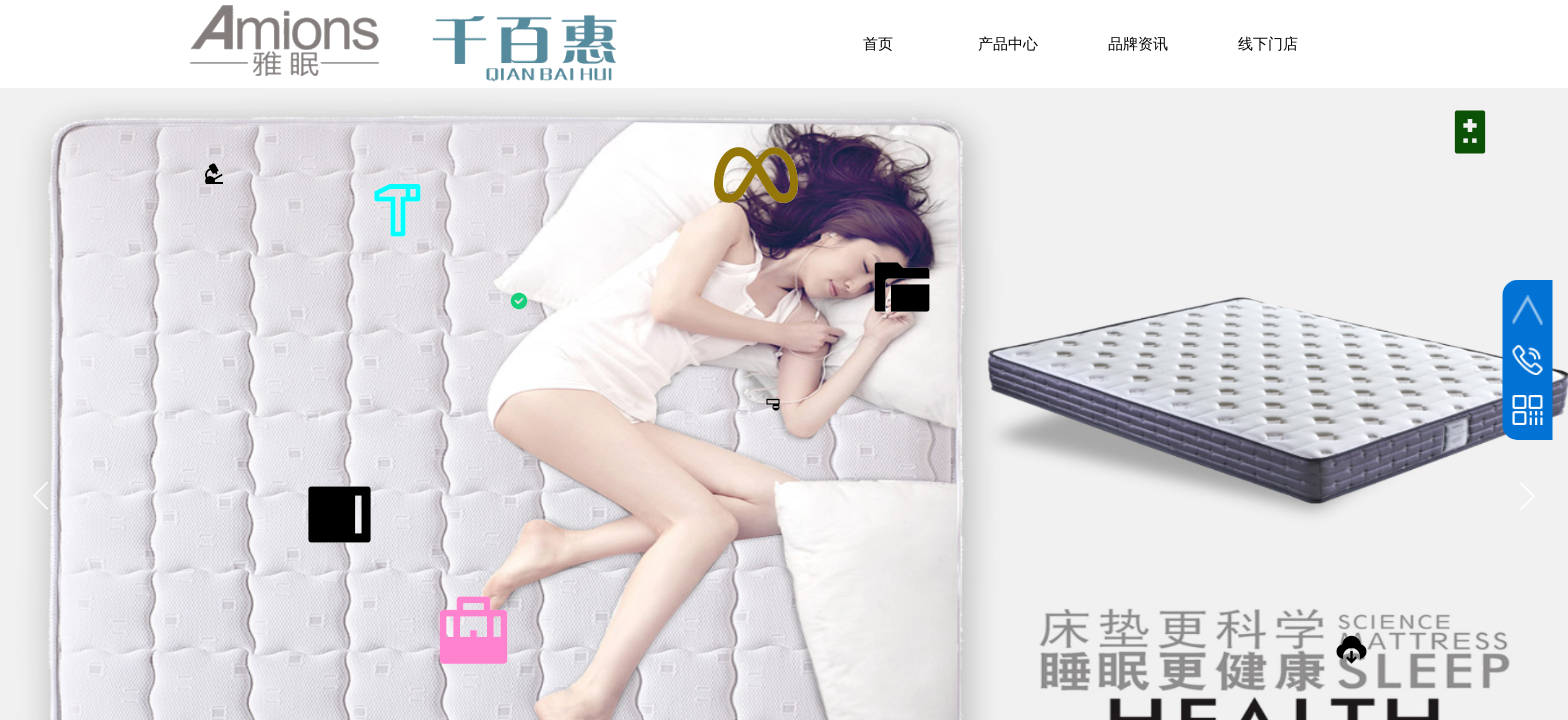 The width and height of the screenshot is (1568, 720). I want to click on indicates a completed or successful action, so click(519, 301).